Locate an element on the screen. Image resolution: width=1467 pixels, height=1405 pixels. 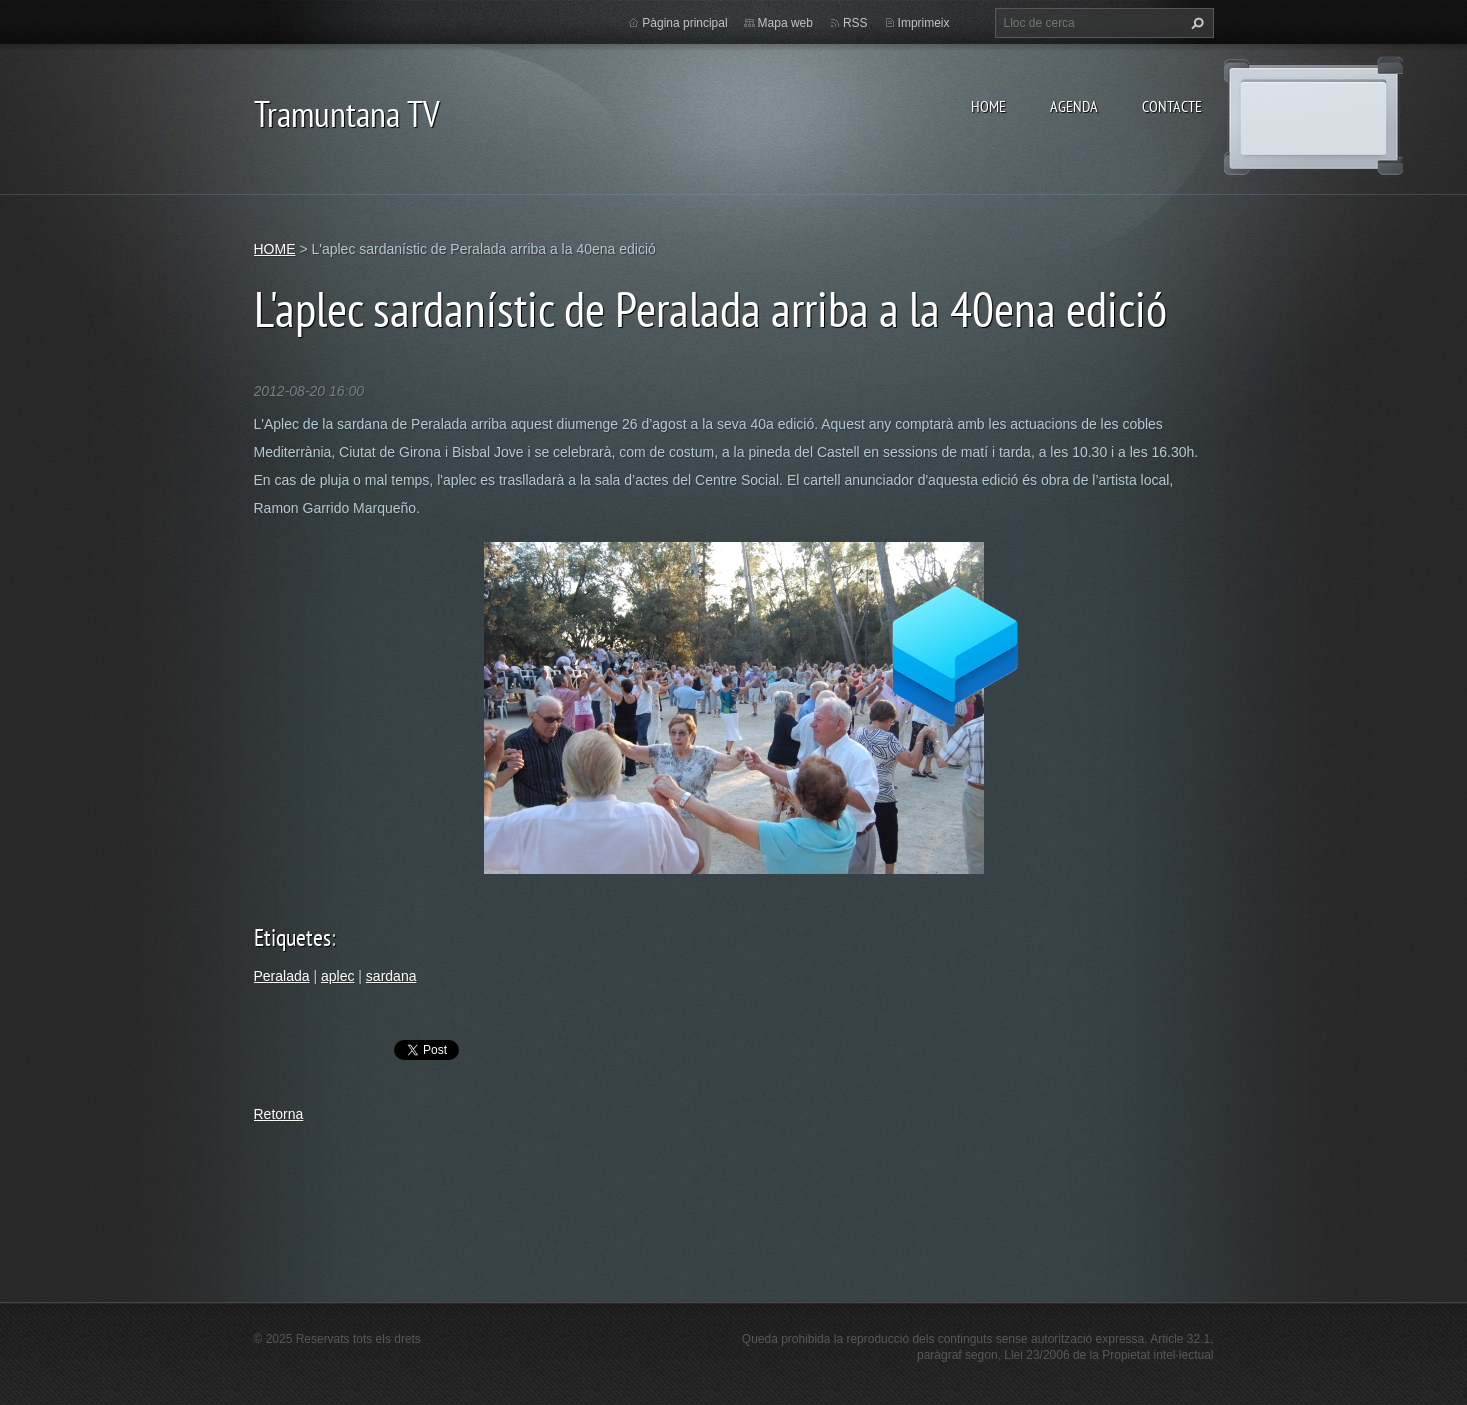
access device settings is located at coordinates (1313, 118).